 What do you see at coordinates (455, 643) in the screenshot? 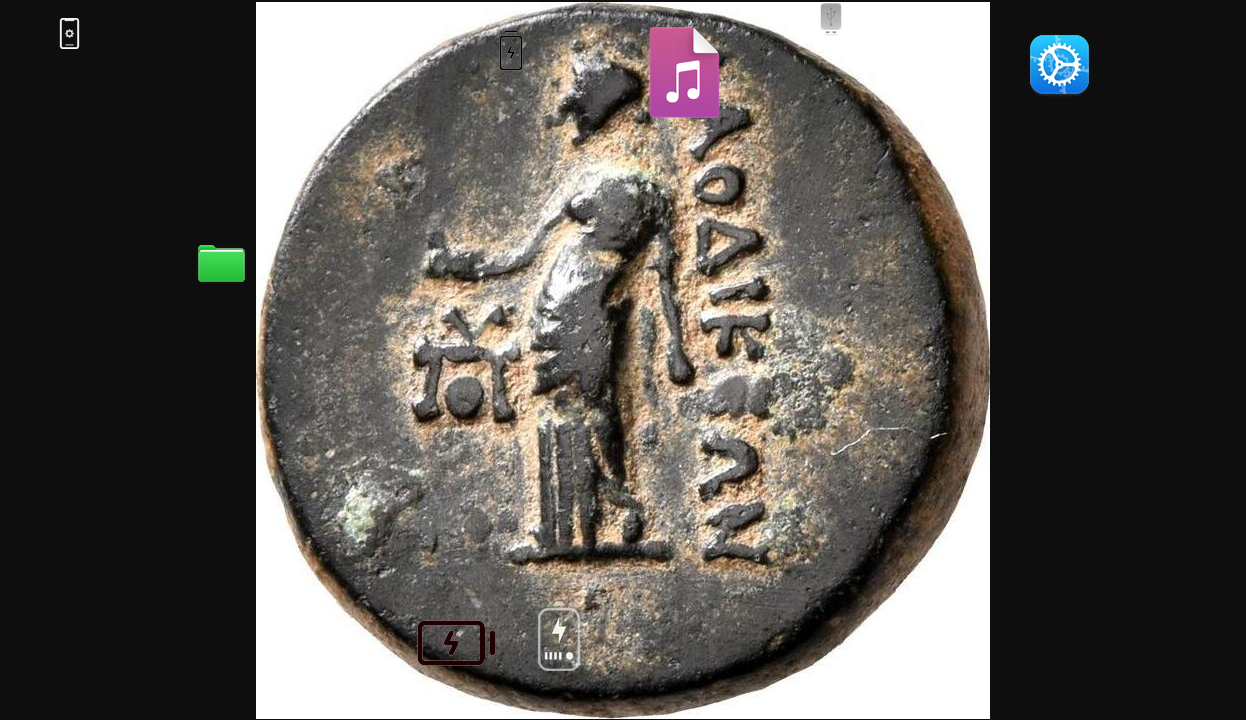
I see `indicates device is currently charging` at bounding box center [455, 643].